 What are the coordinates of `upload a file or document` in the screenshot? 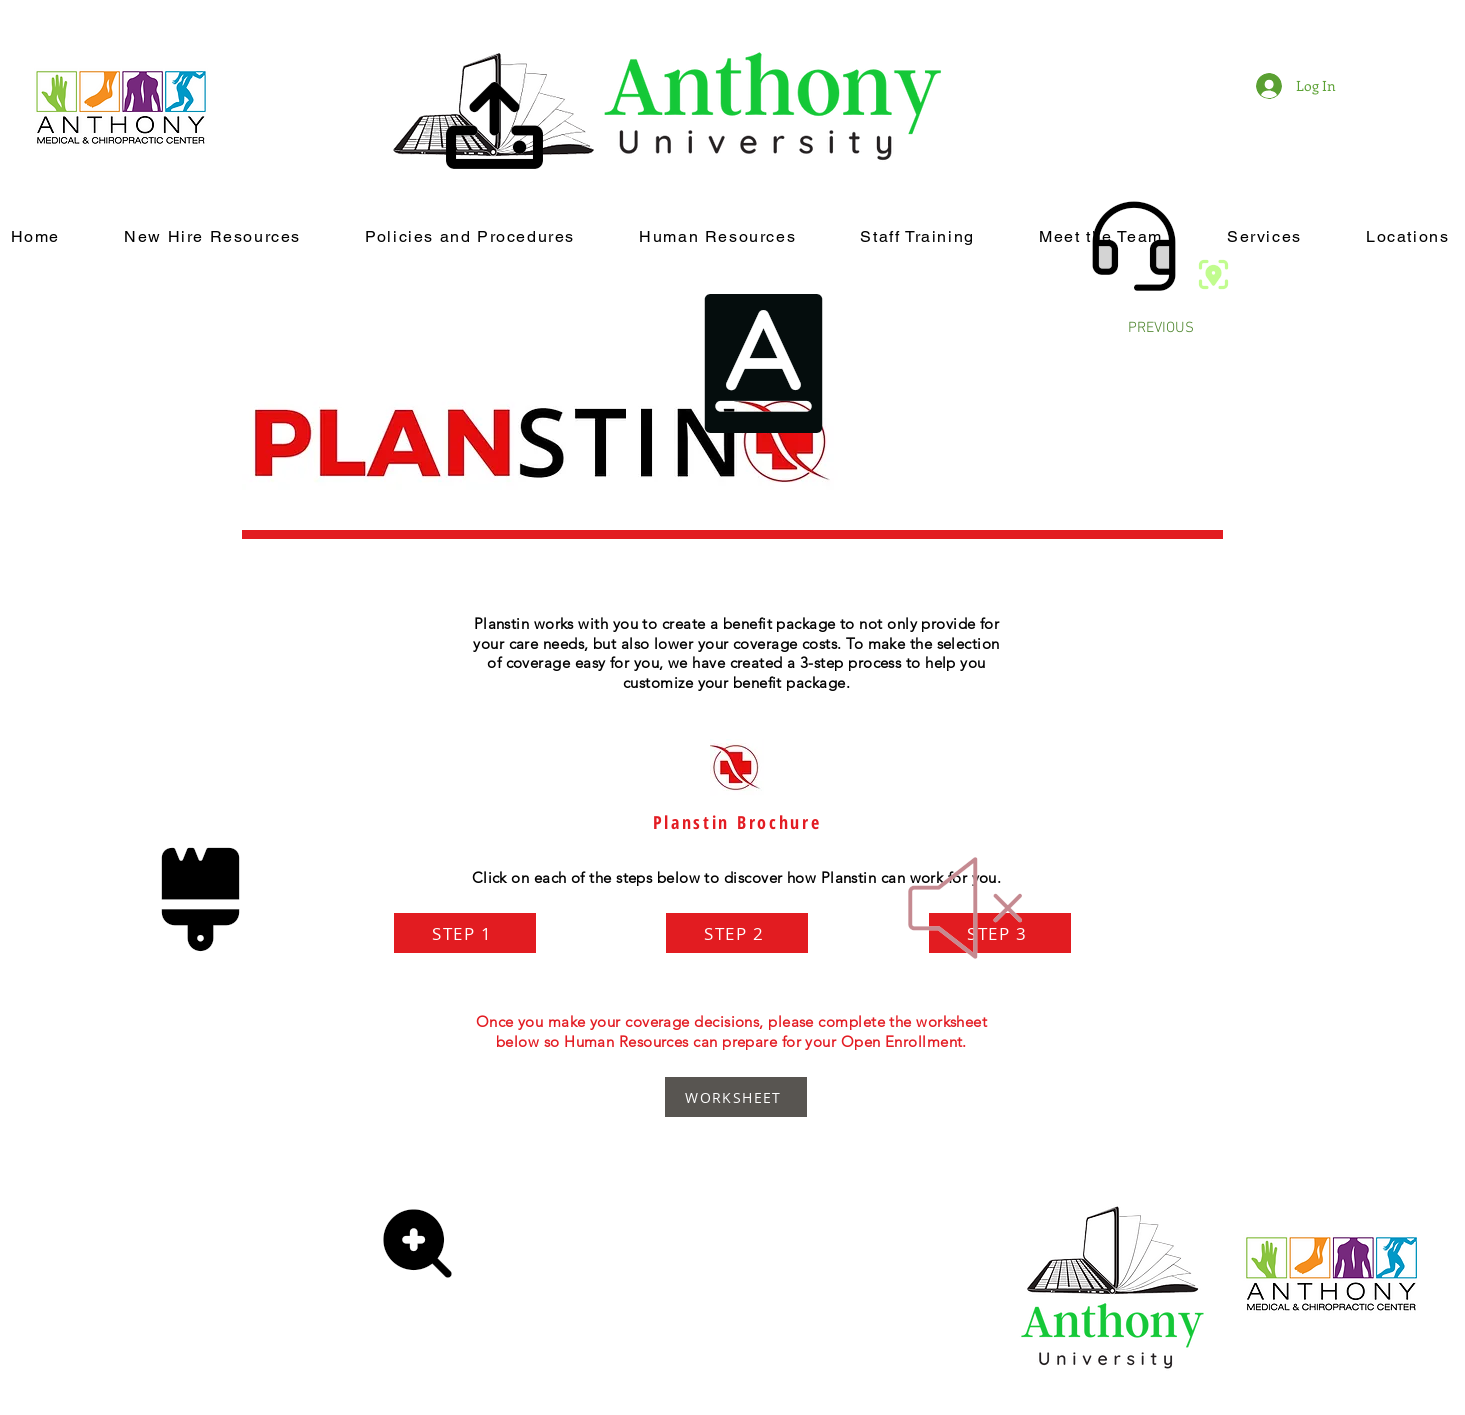 It's located at (494, 130).